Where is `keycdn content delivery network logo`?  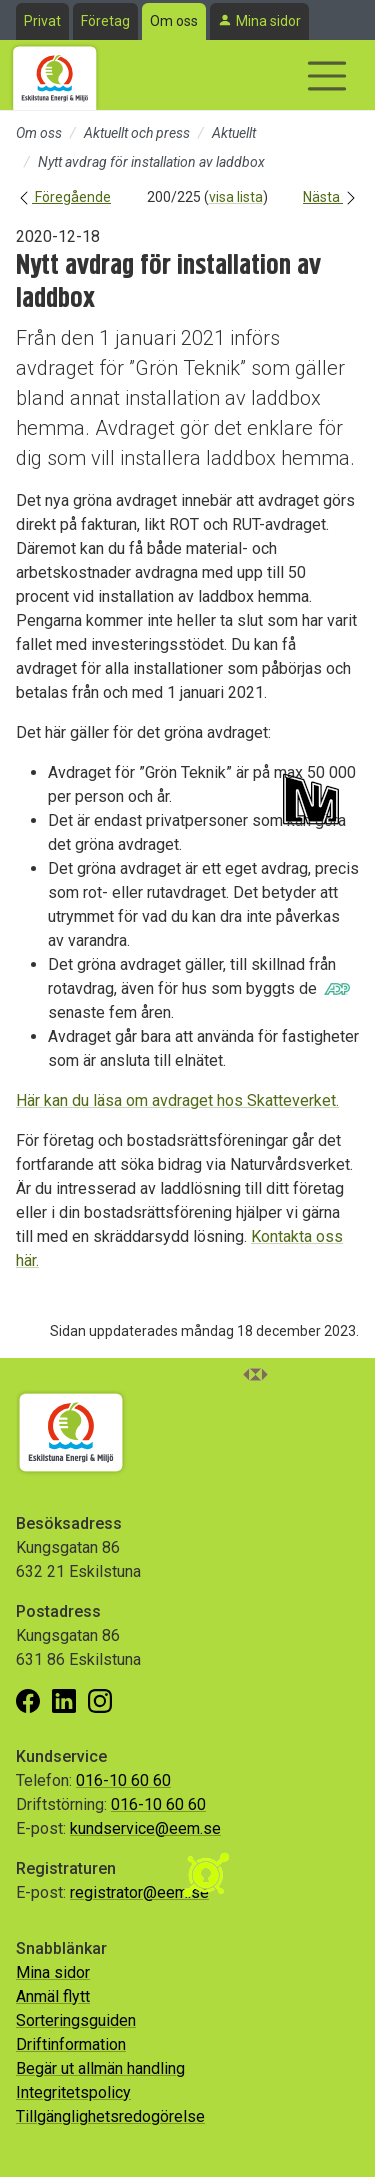
keycdn content delivery network logo is located at coordinates (206, 1875).